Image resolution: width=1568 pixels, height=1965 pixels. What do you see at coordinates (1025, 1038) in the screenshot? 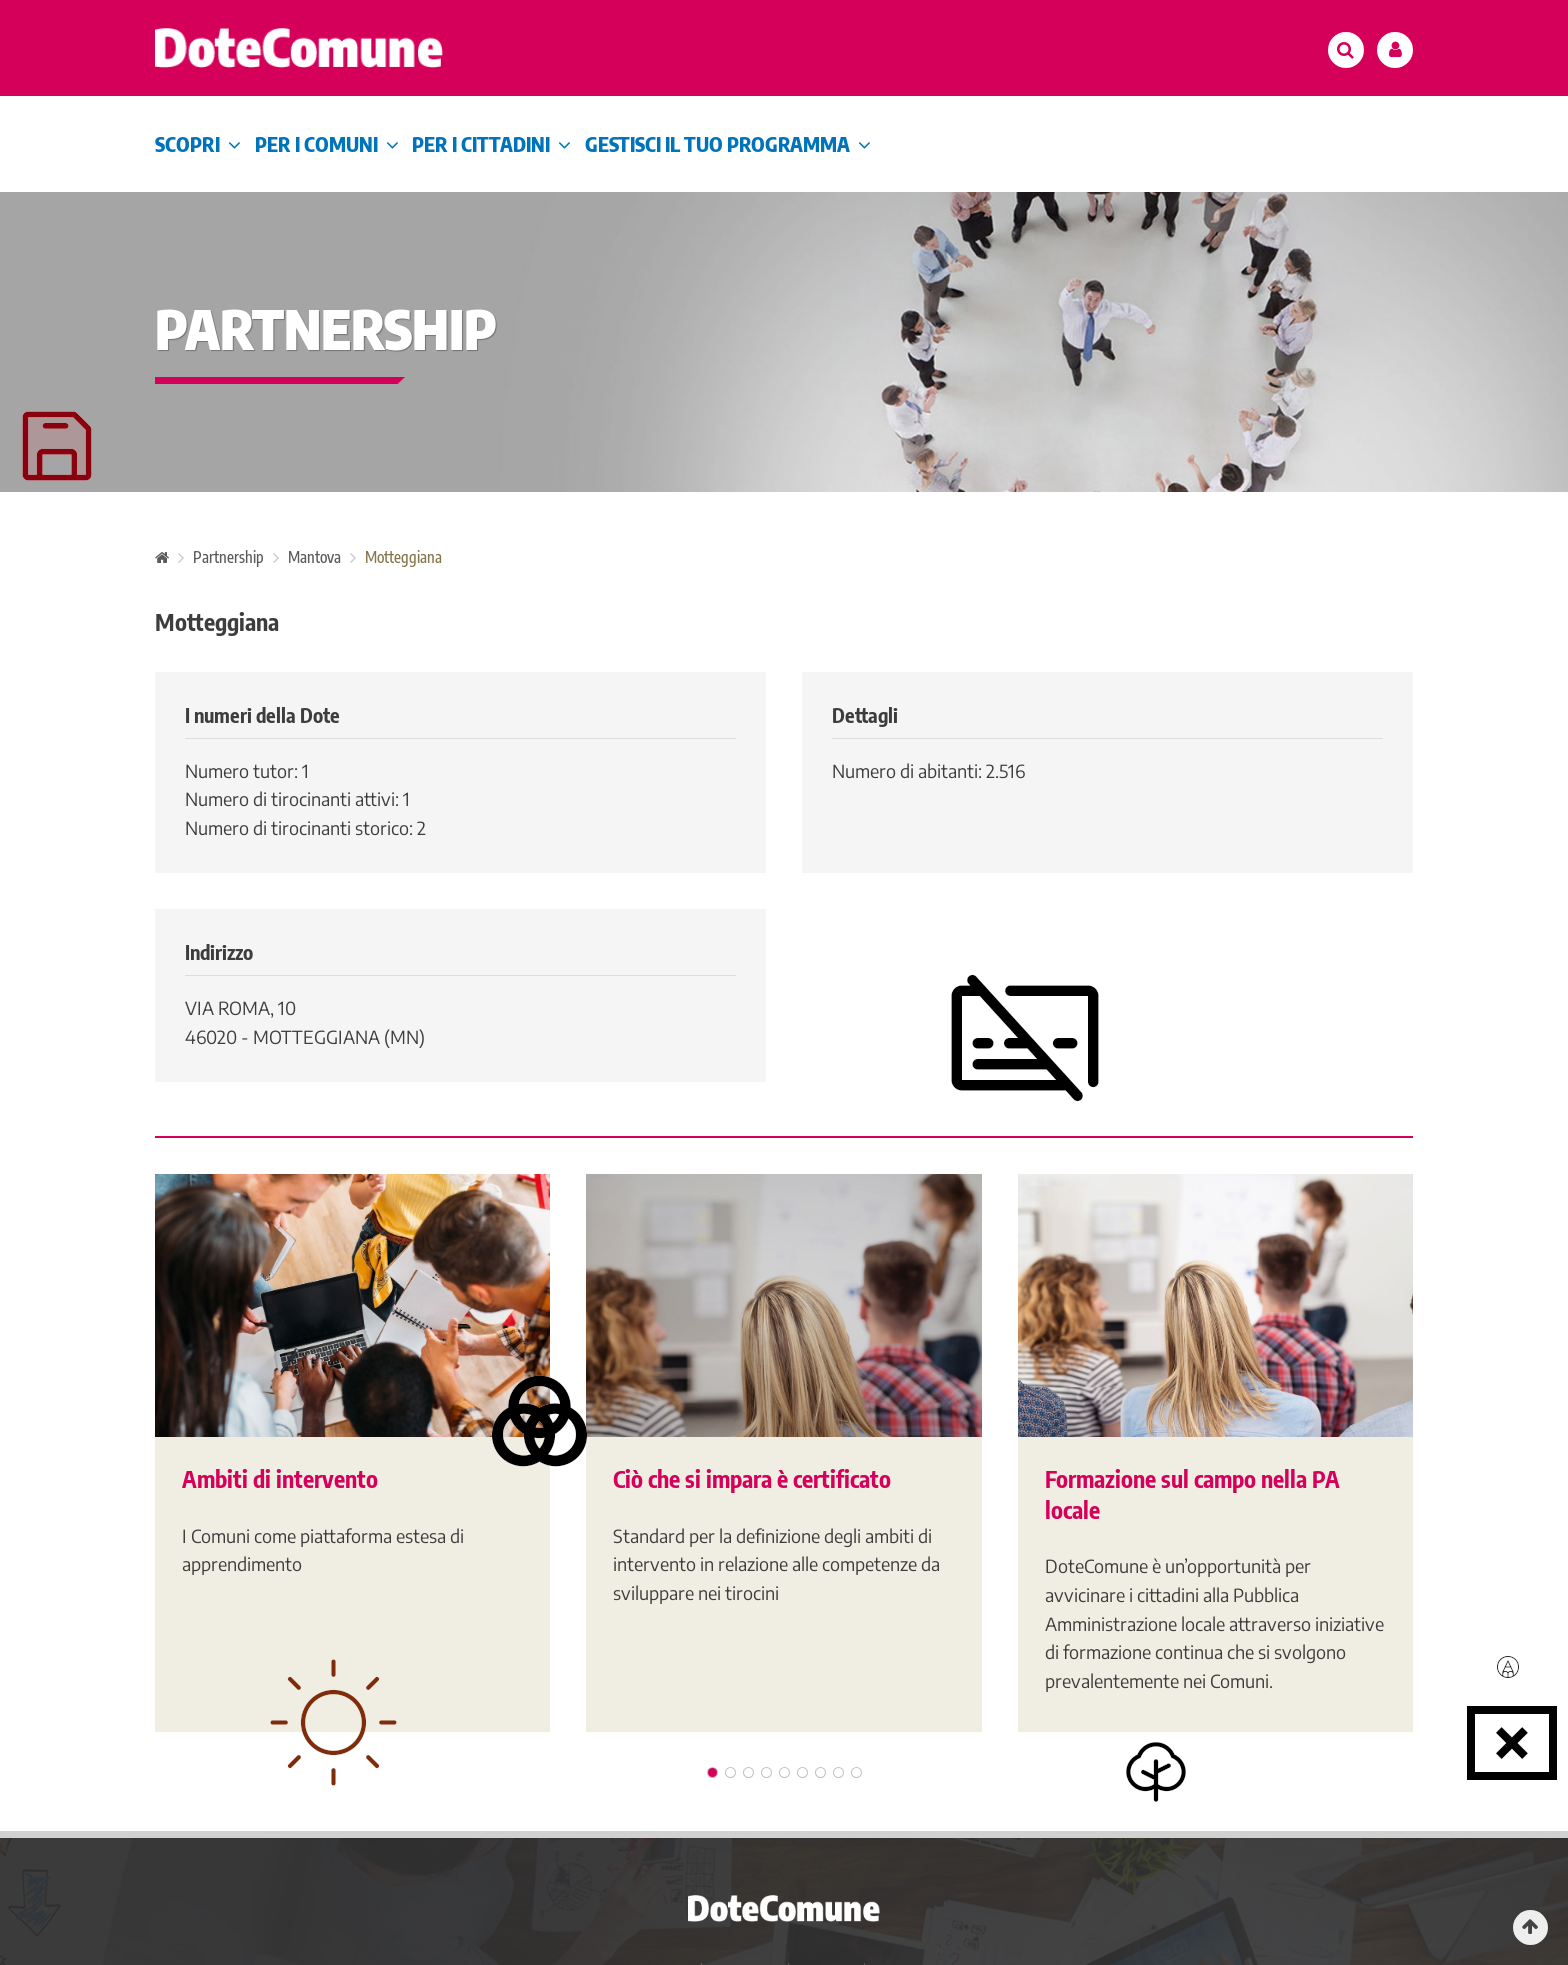
I see `disable subtitles or closed captions` at bounding box center [1025, 1038].